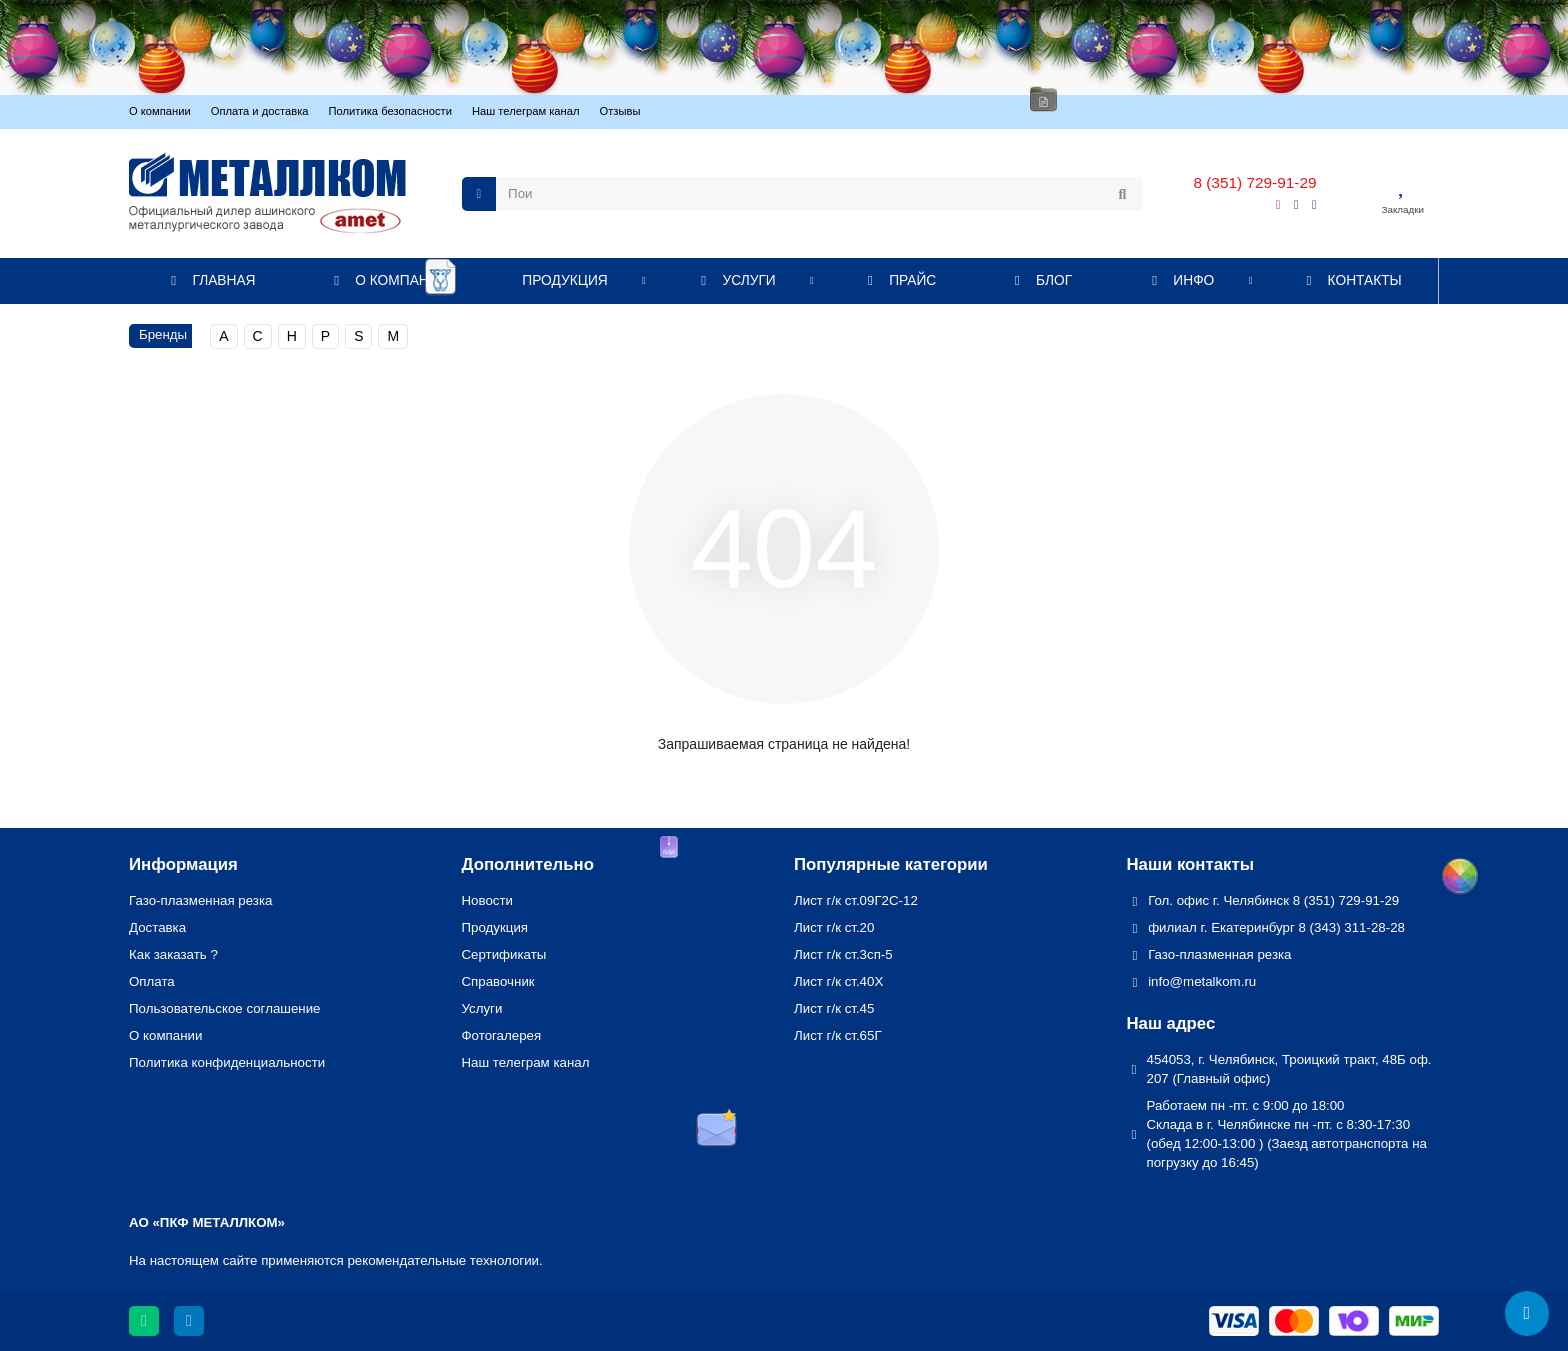 This screenshot has height=1351, width=1568. What do you see at coordinates (669, 847) in the screenshot?
I see `a compressed RAR archive file` at bounding box center [669, 847].